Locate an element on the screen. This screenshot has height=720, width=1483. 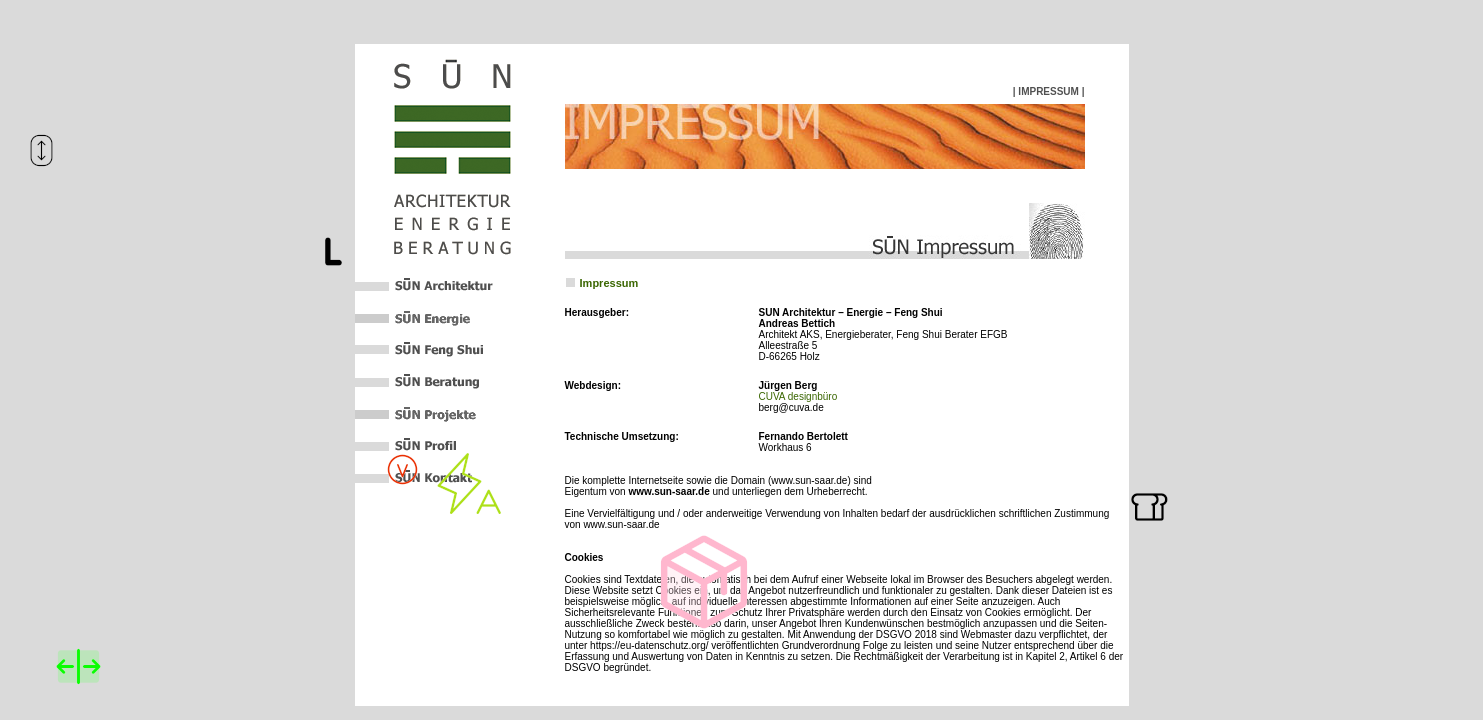
expand content horizontally is located at coordinates (78, 666).